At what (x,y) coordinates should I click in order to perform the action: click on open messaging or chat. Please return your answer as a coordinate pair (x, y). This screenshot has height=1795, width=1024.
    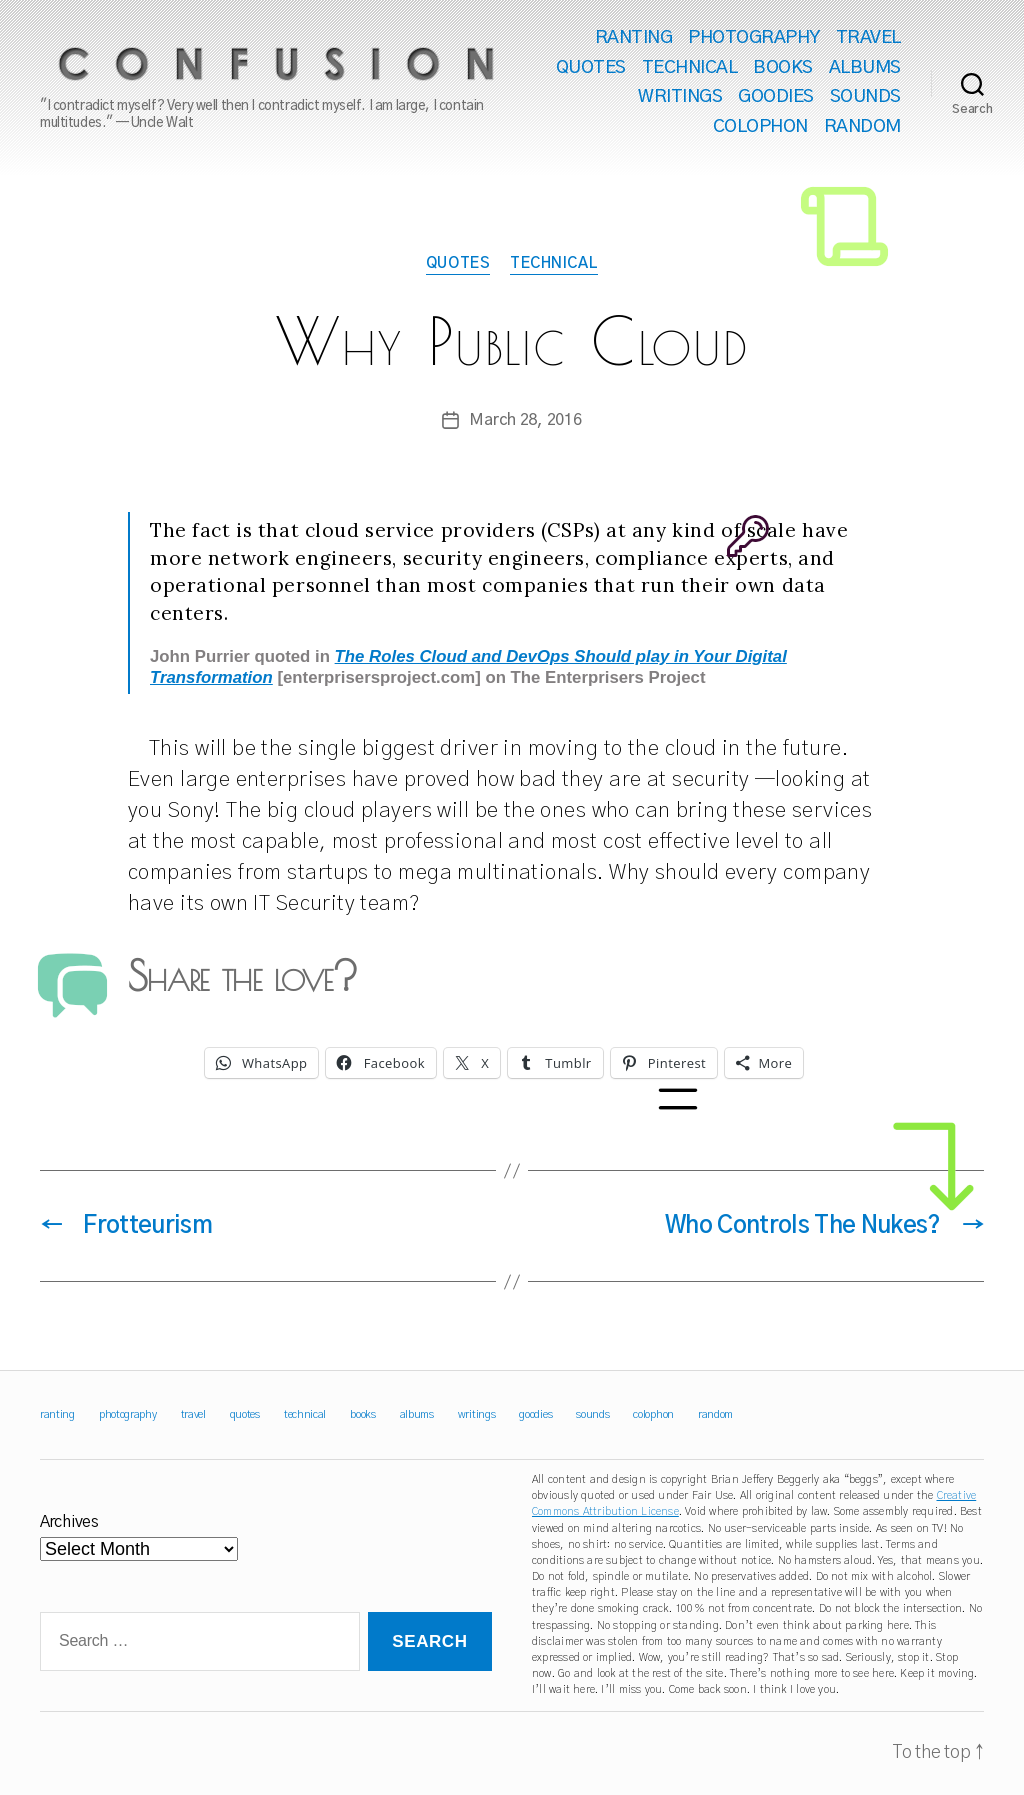
    Looking at the image, I should click on (72, 985).